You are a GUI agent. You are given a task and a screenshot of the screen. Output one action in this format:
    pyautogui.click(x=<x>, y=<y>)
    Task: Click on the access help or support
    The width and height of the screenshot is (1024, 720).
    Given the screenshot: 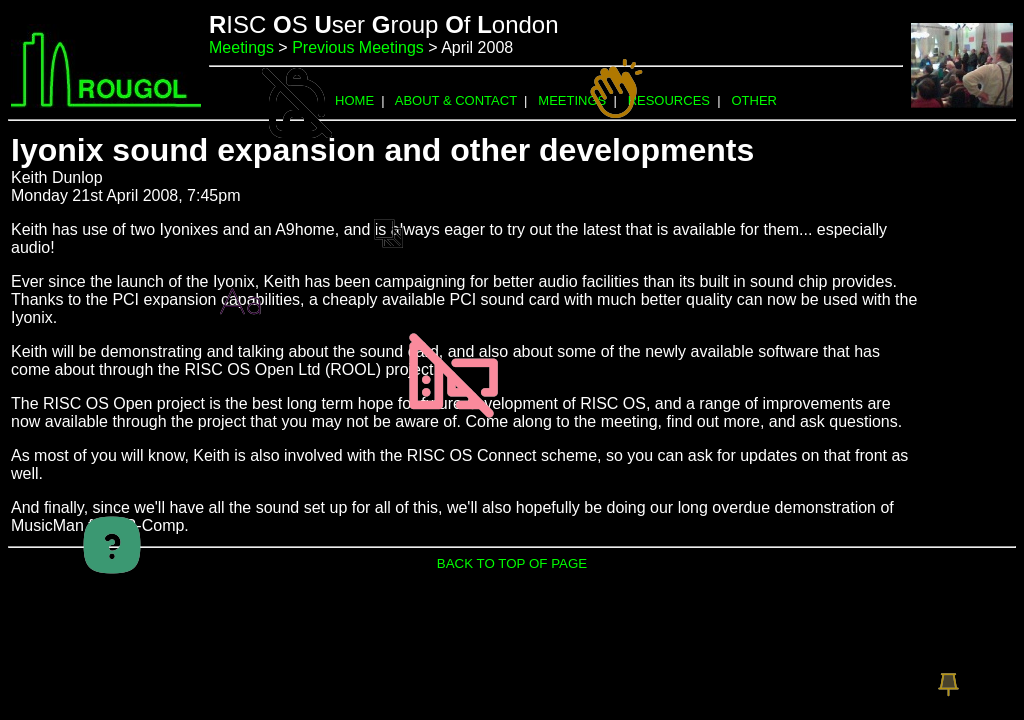 What is the action you would take?
    pyautogui.click(x=112, y=545)
    